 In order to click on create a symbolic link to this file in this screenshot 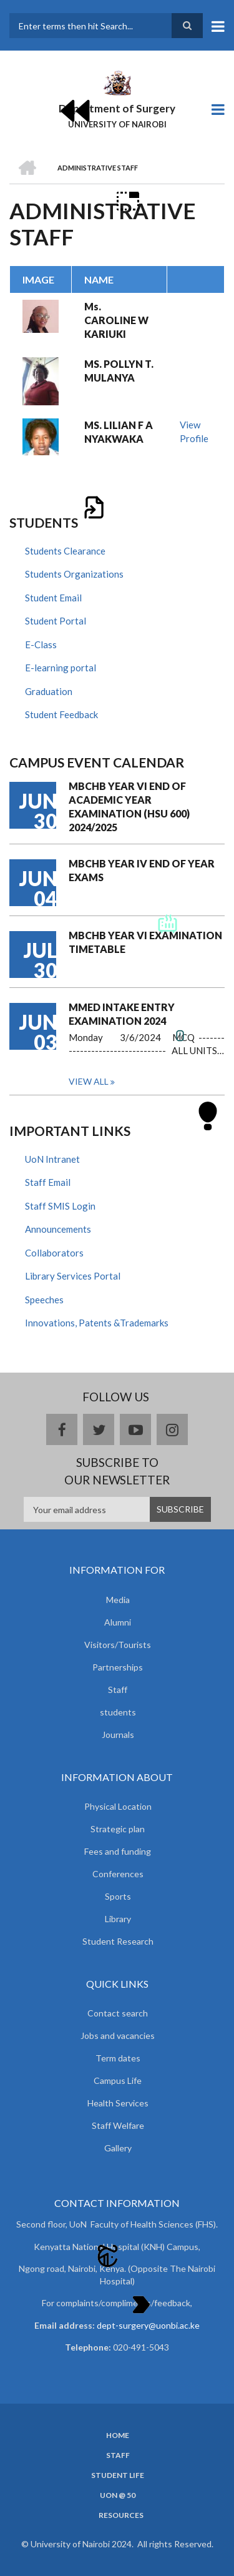, I will do `click(94, 507)`.